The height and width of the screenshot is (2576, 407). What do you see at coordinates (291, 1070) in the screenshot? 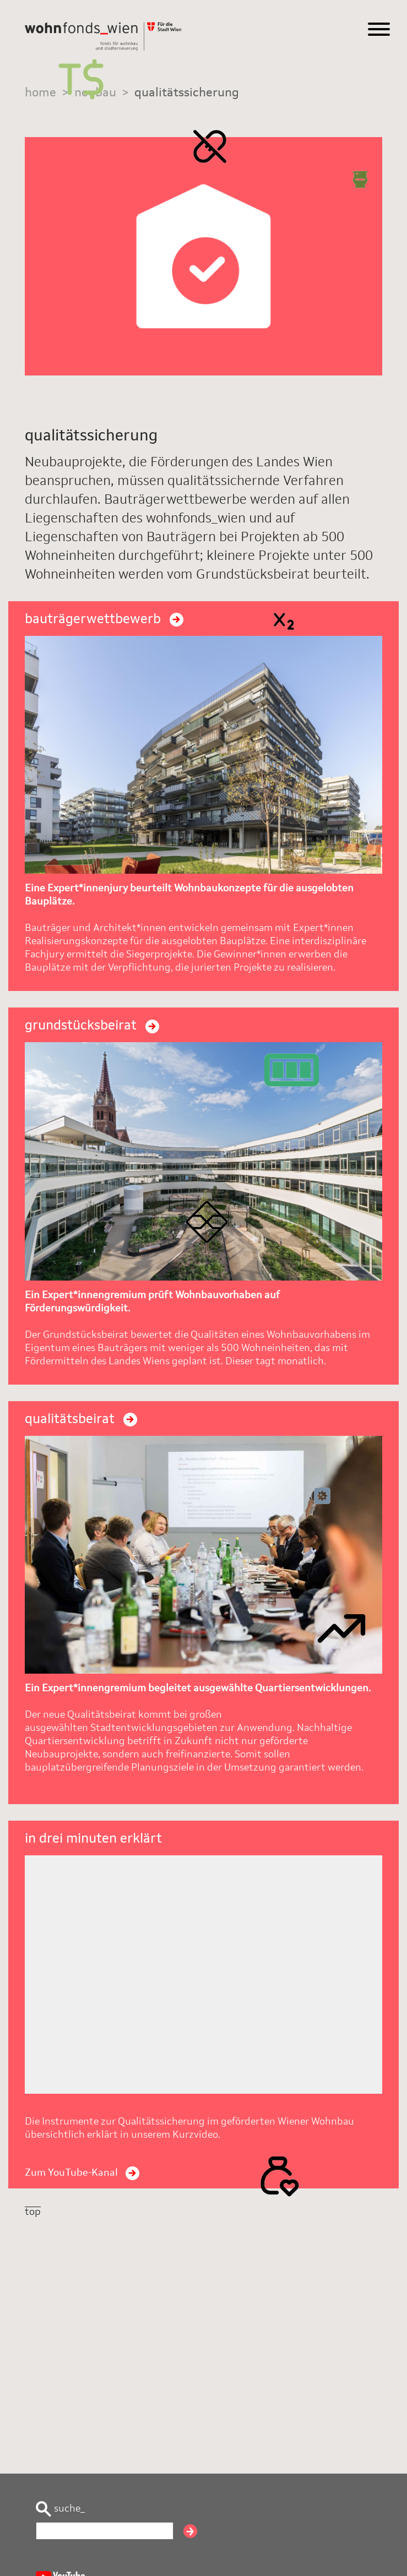
I see `indicates full battery charge` at bounding box center [291, 1070].